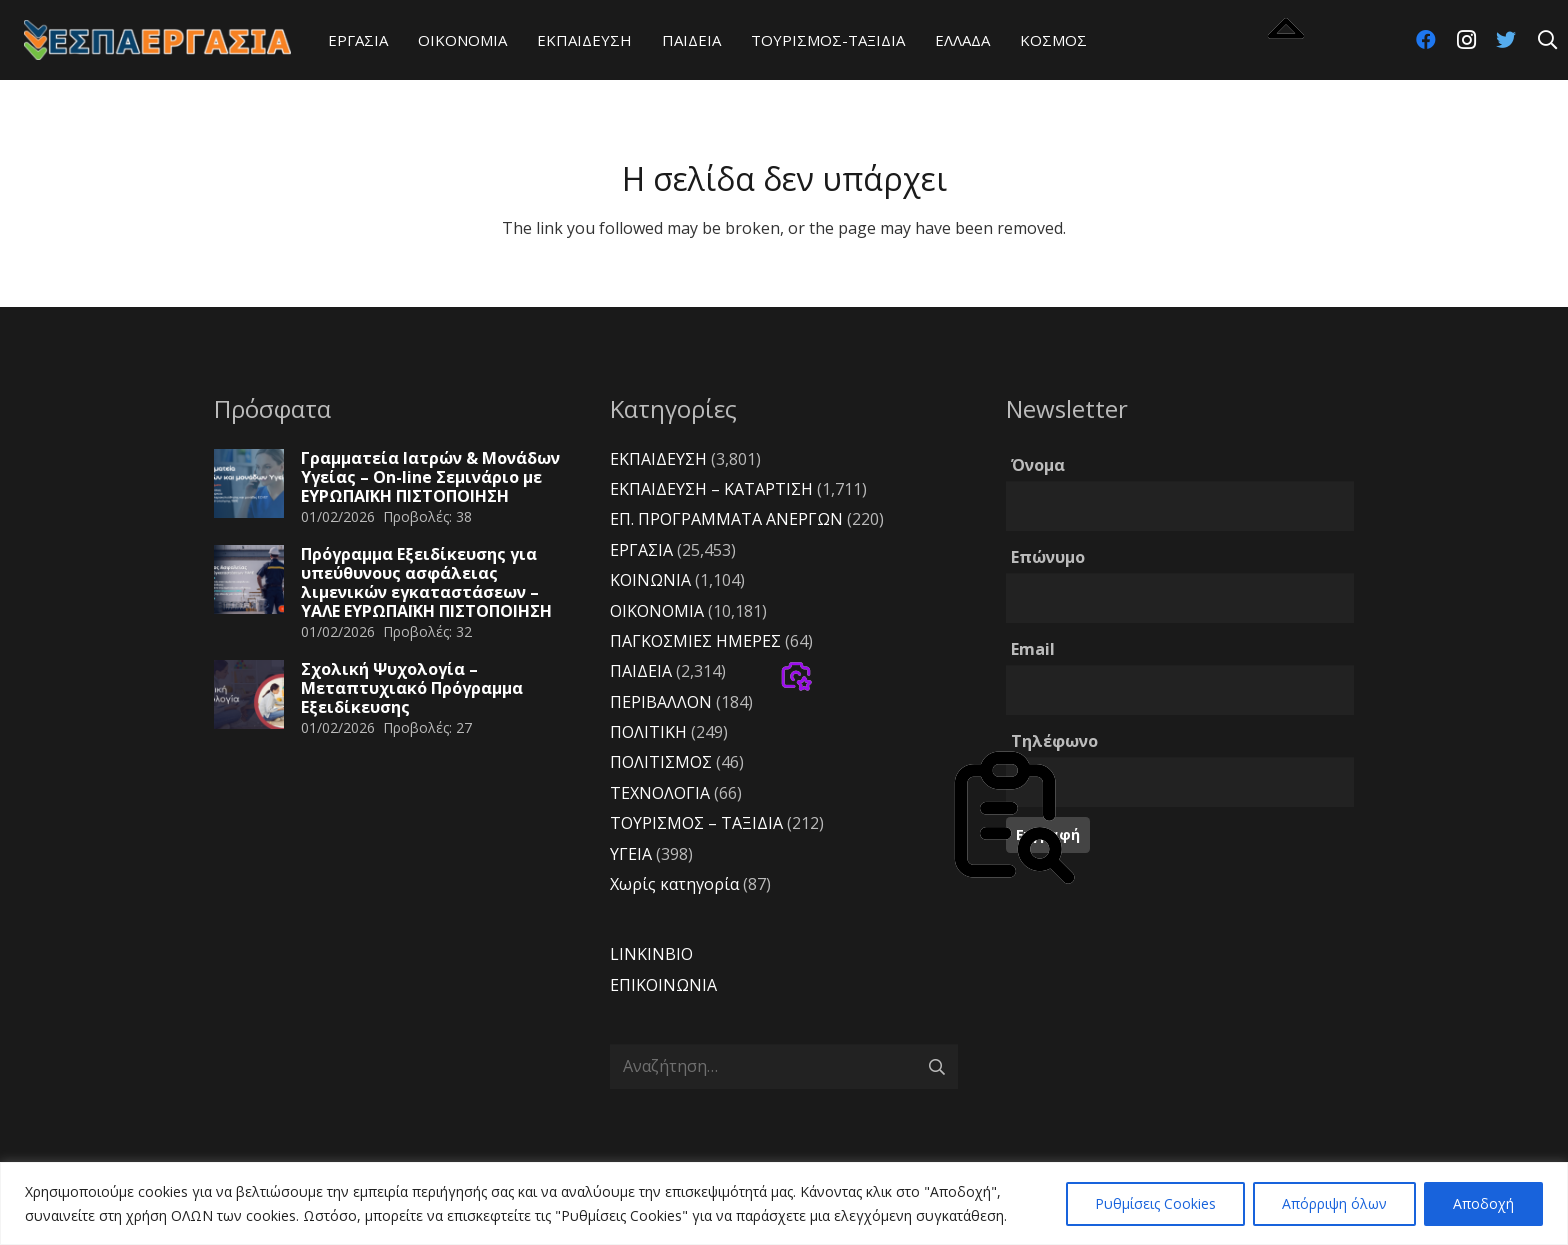 The width and height of the screenshot is (1568, 1245). I want to click on mark a photo as favorite, so click(796, 675).